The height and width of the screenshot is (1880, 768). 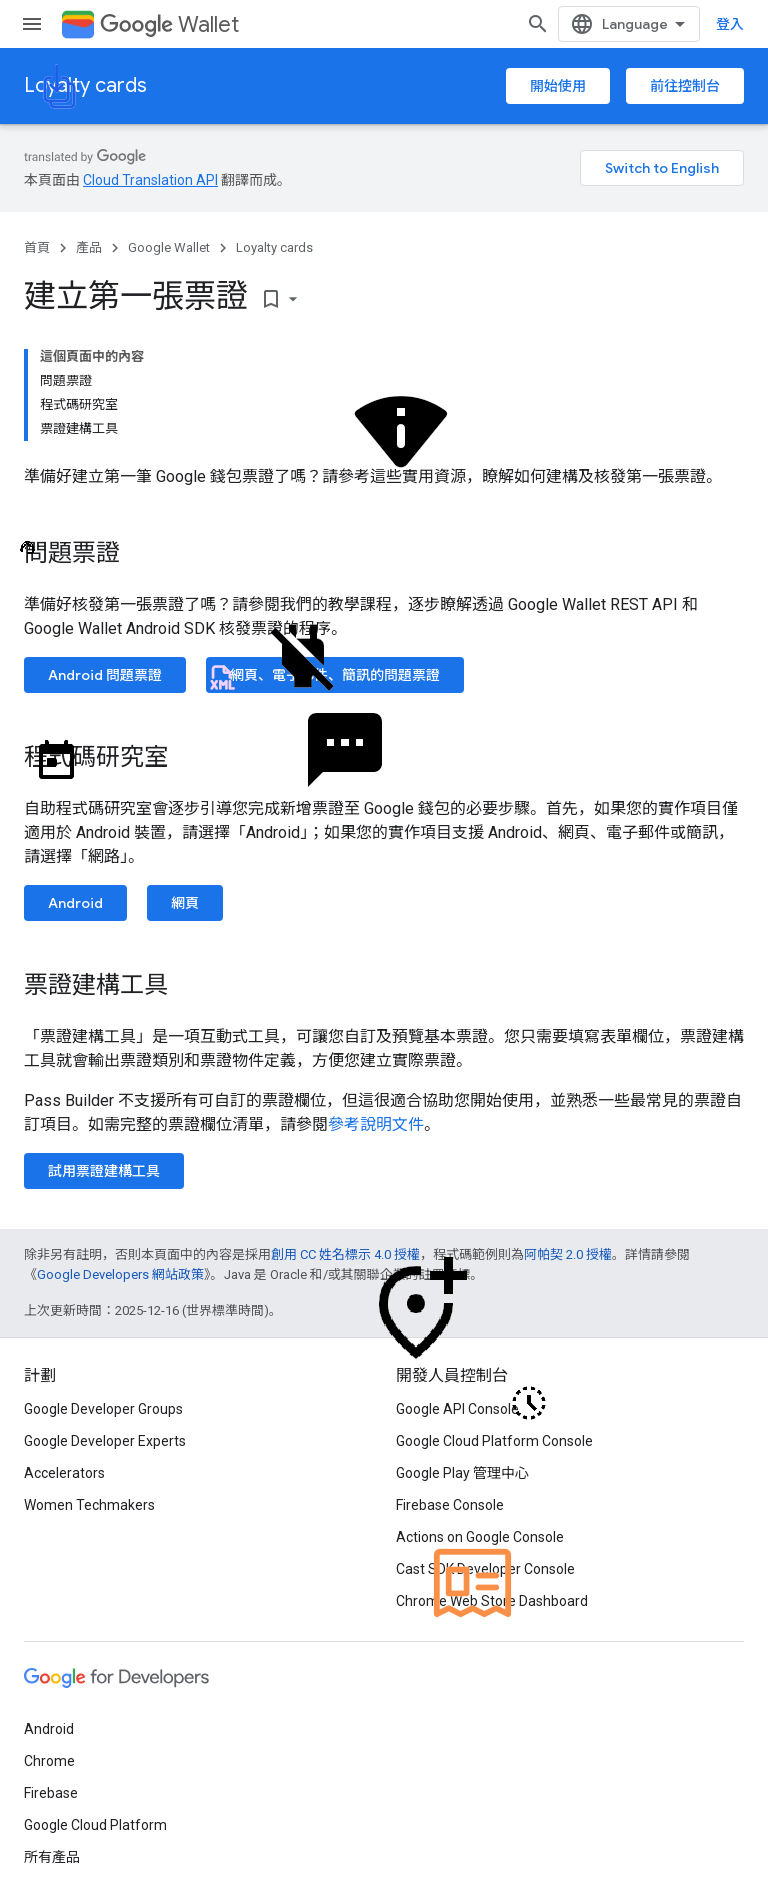 I want to click on add a new location pin to the map, so click(x=416, y=1308).